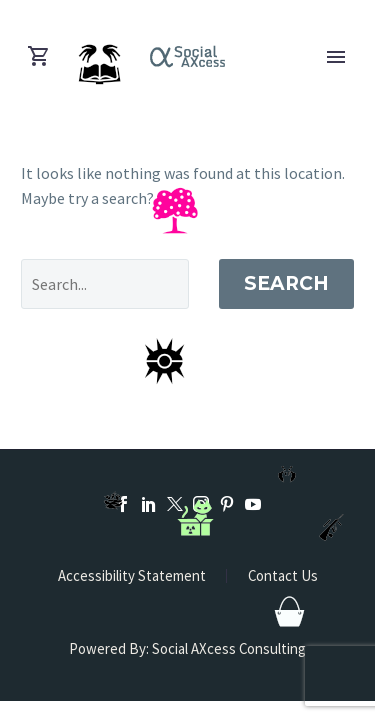  I want to click on access tutorial or learning resources, so click(99, 65).